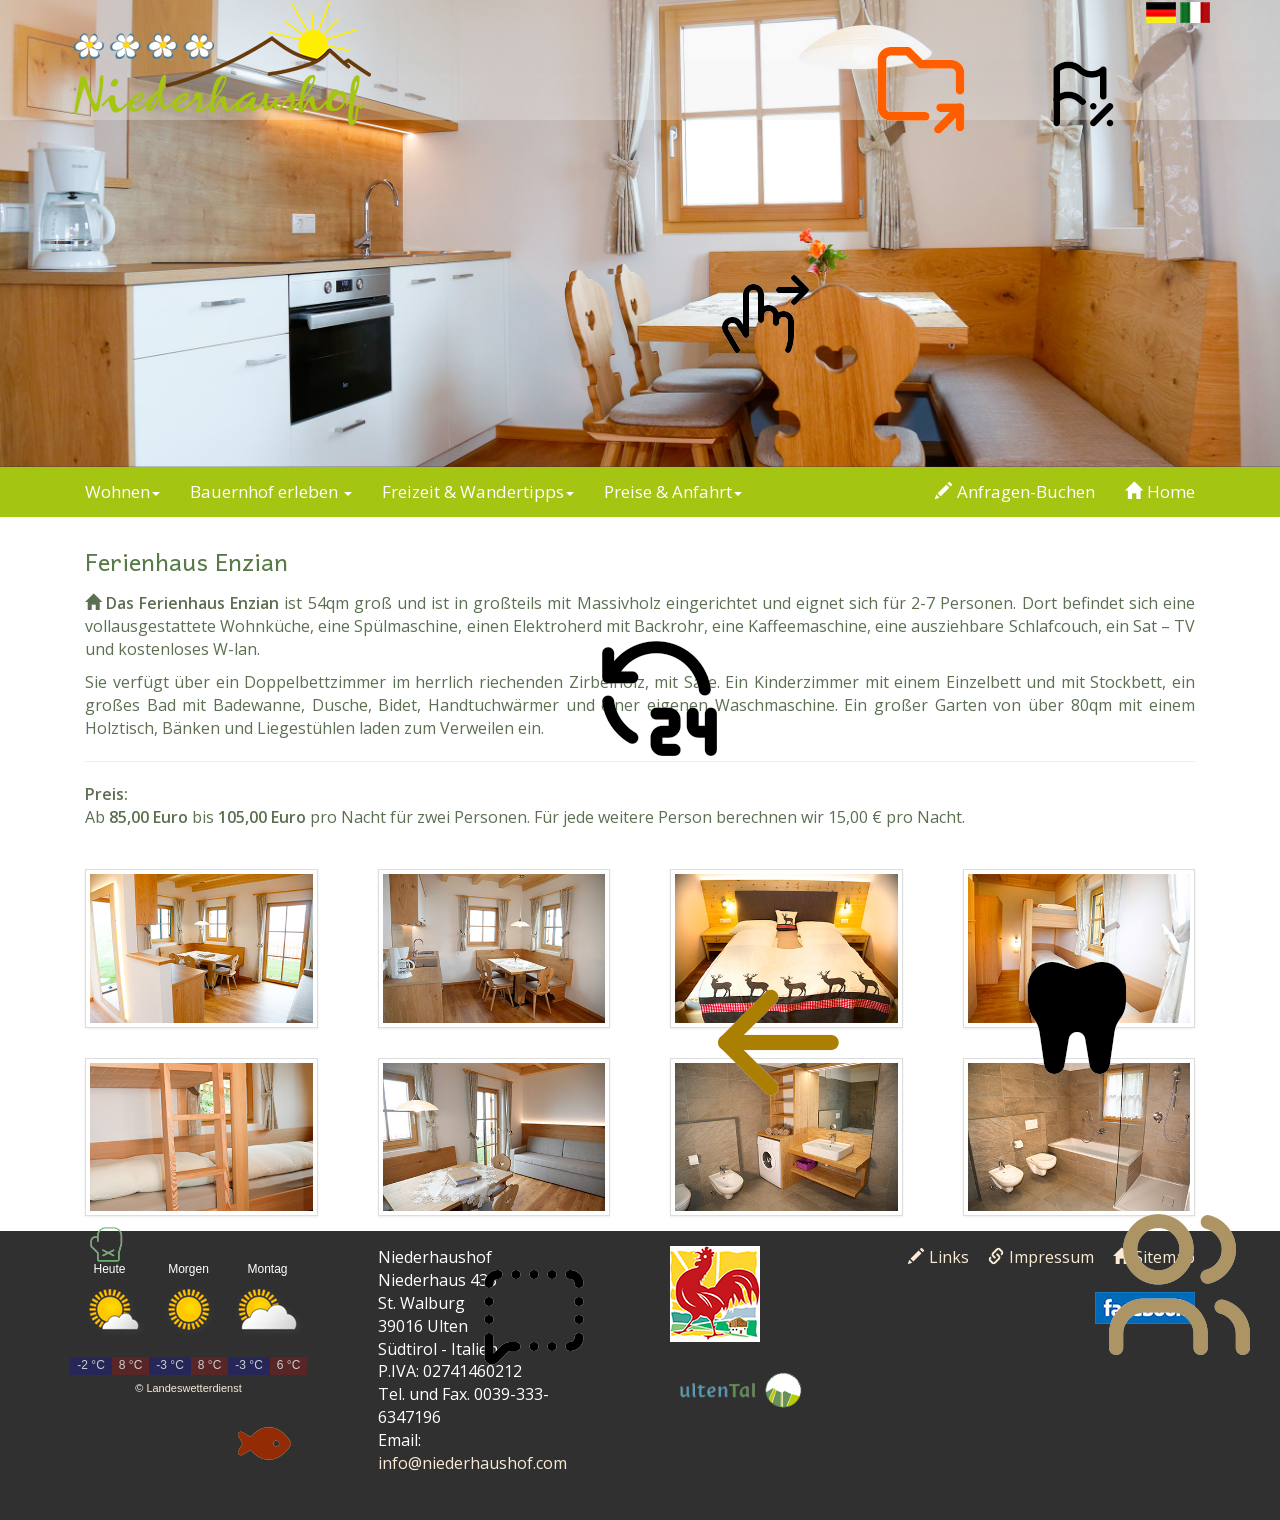  I want to click on access boxing or combat sports content, so click(107, 1245).